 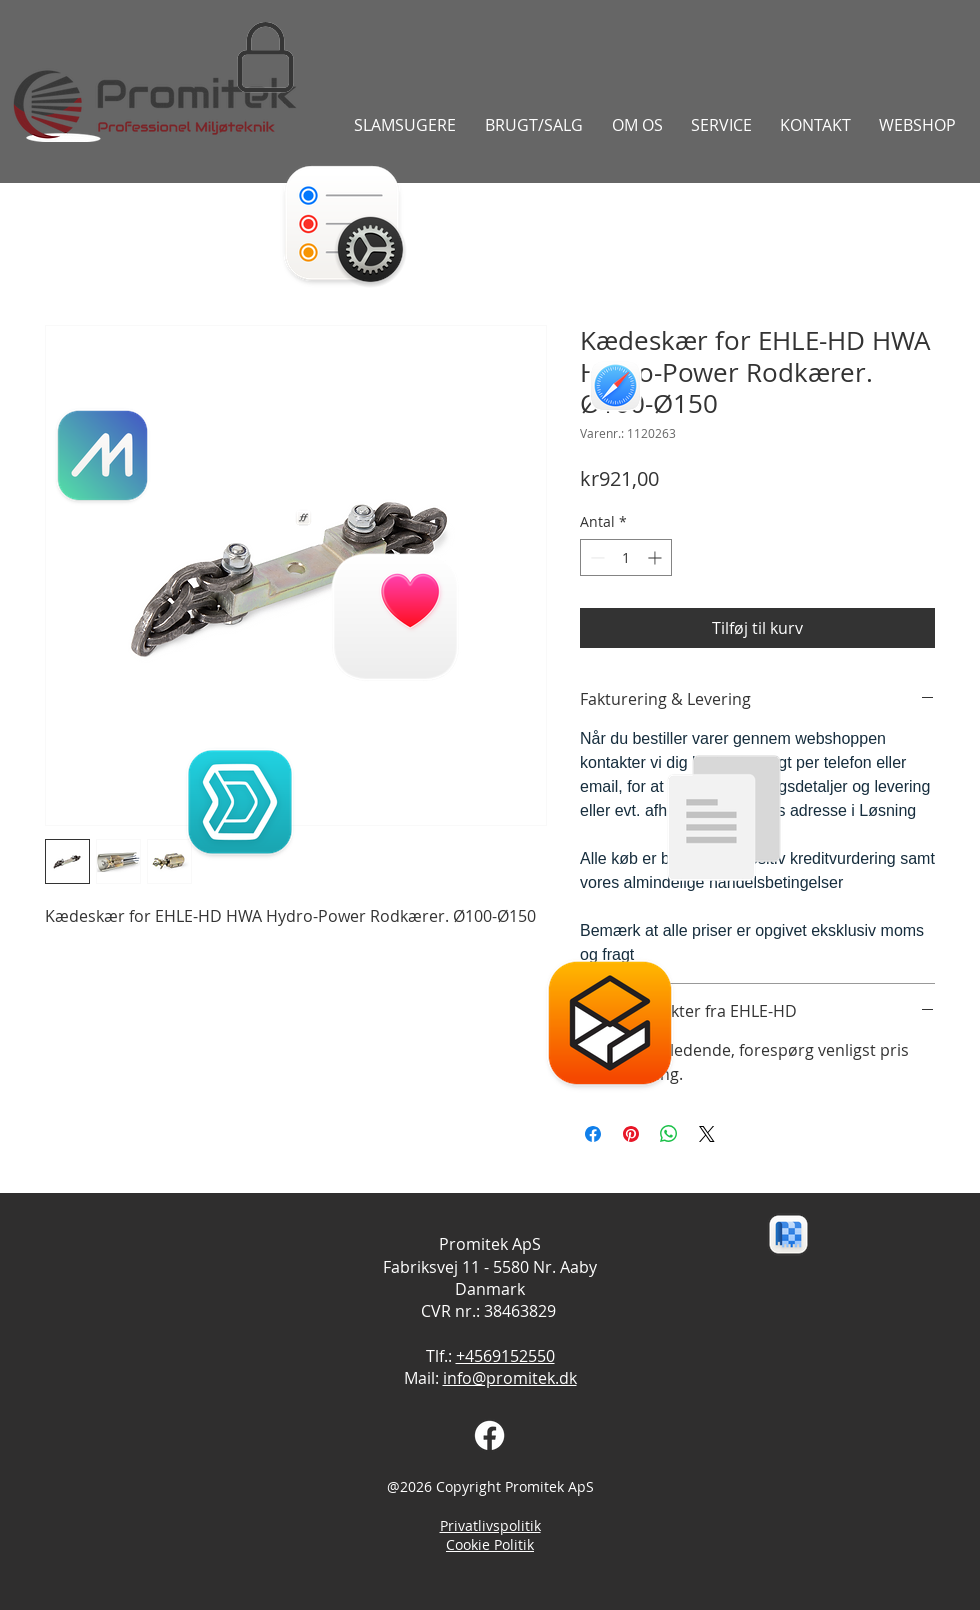 I want to click on open synology drive cloud storage app, so click(x=240, y=802).